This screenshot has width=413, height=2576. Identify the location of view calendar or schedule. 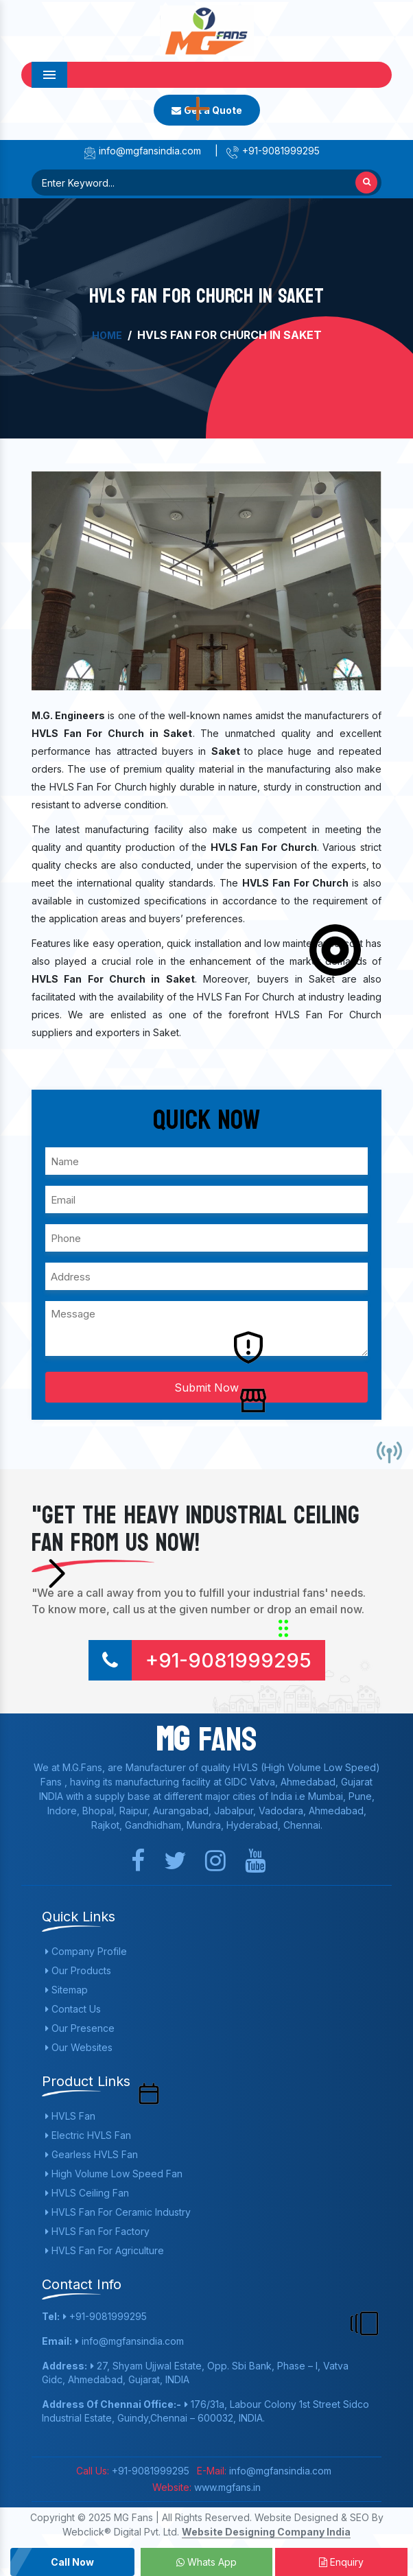
(149, 2094).